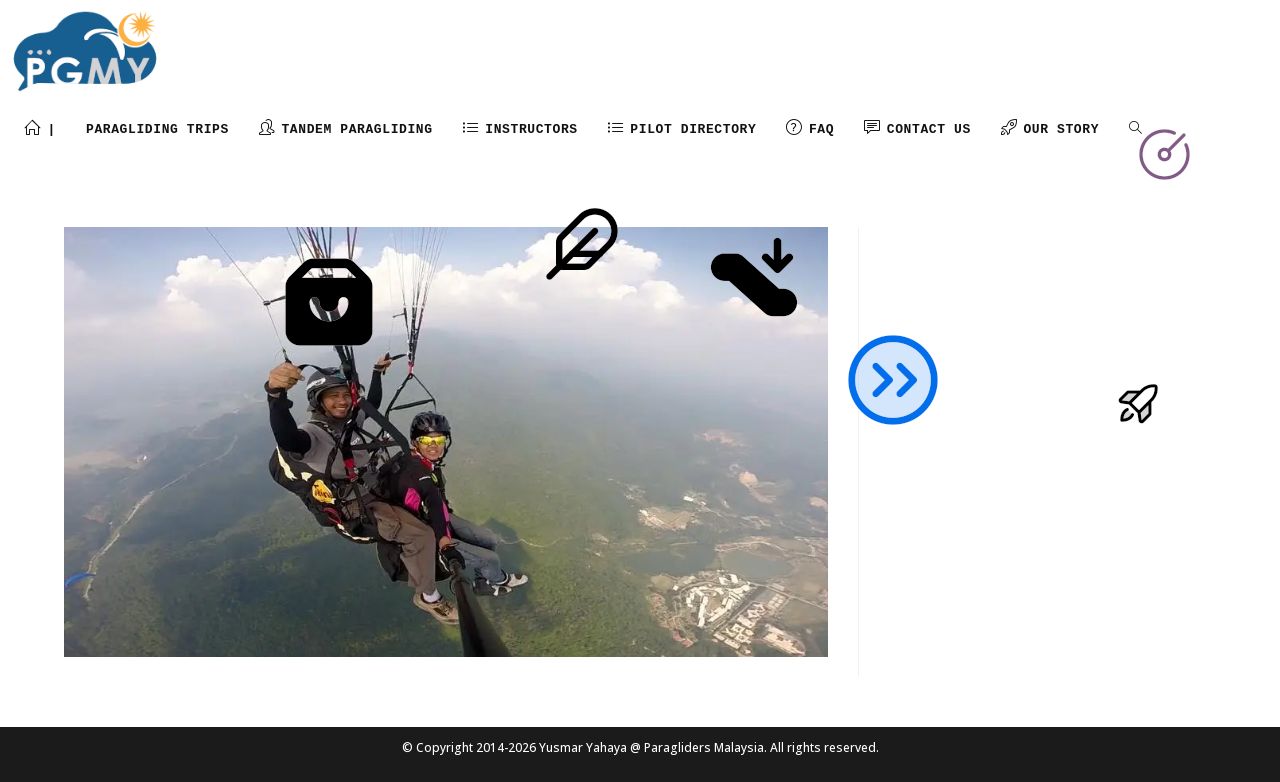 The width and height of the screenshot is (1280, 782). I want to click on compose a new message or post, so click(582, 244).